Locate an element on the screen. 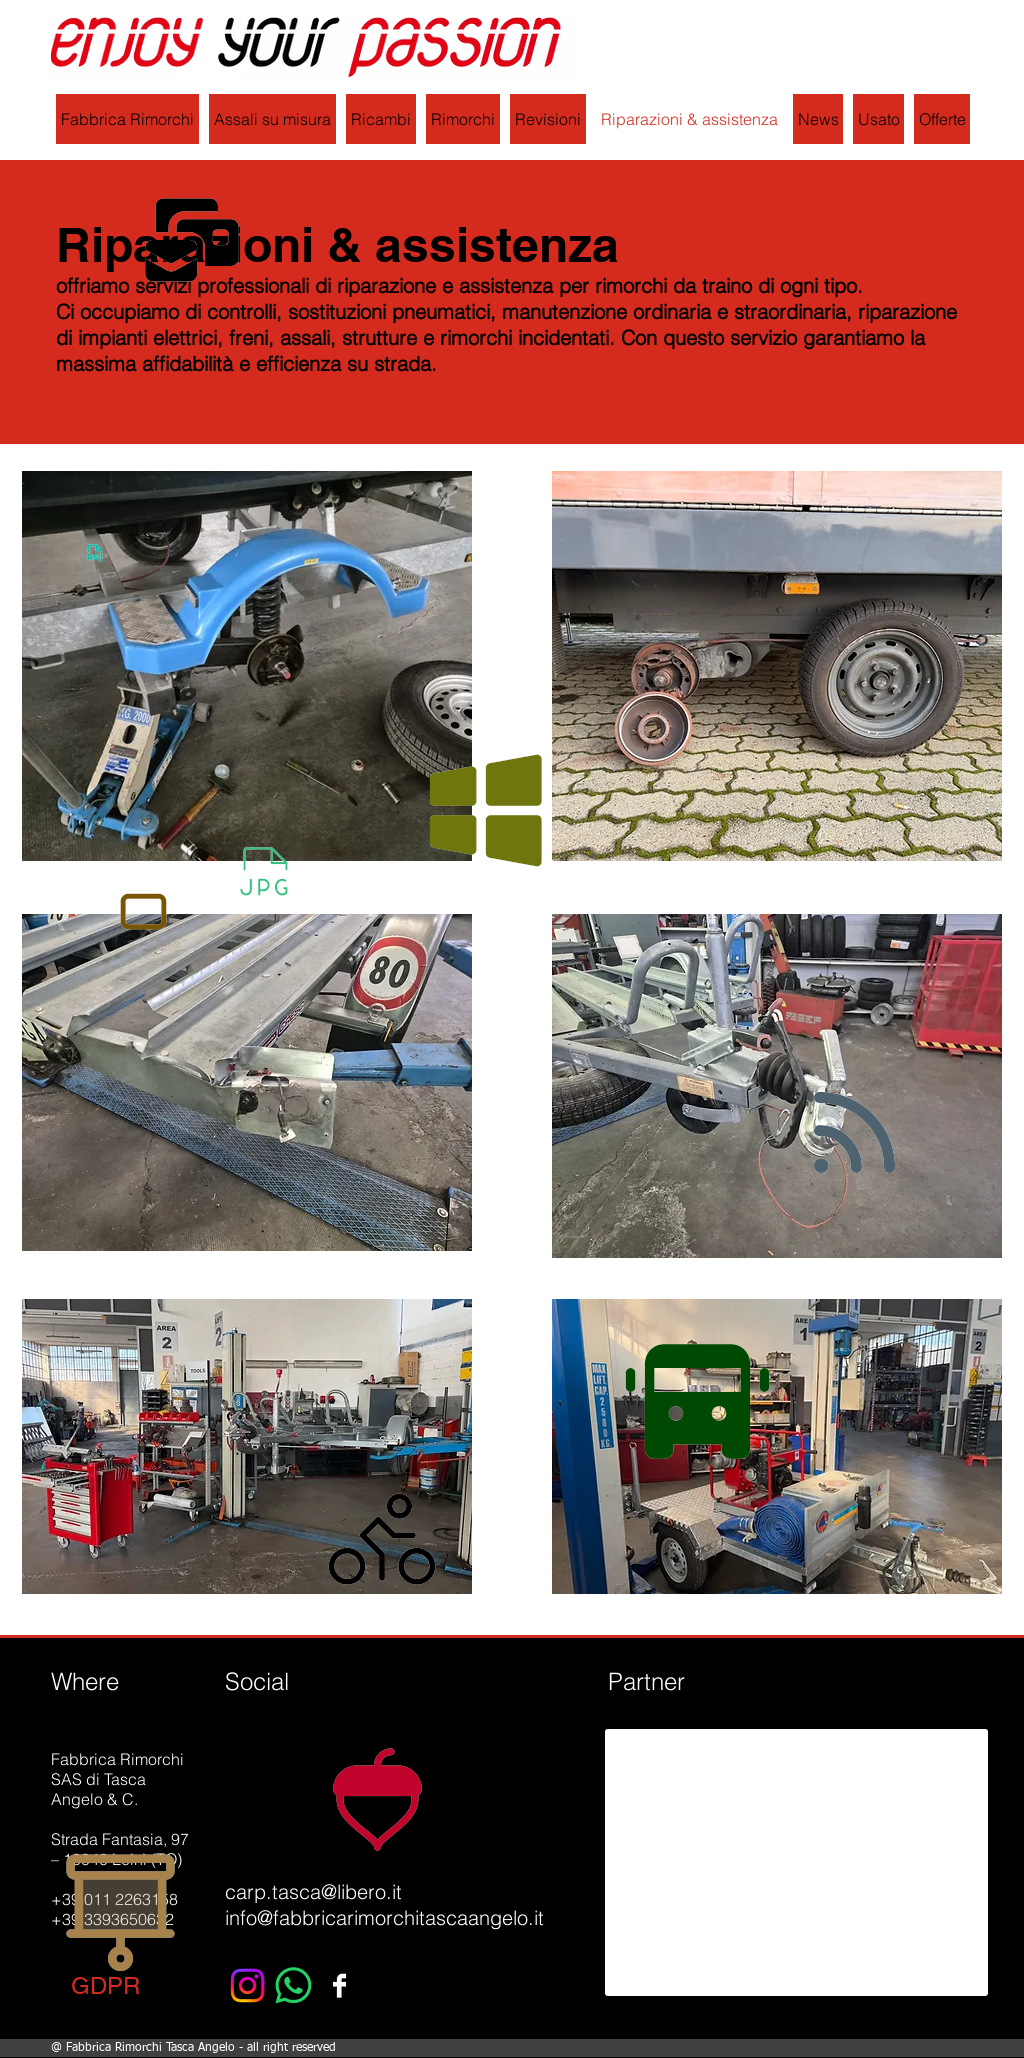 The height and width of the screenshot is (2058, 1024). view or open a JPG image file is located at coordinates (265, 873).